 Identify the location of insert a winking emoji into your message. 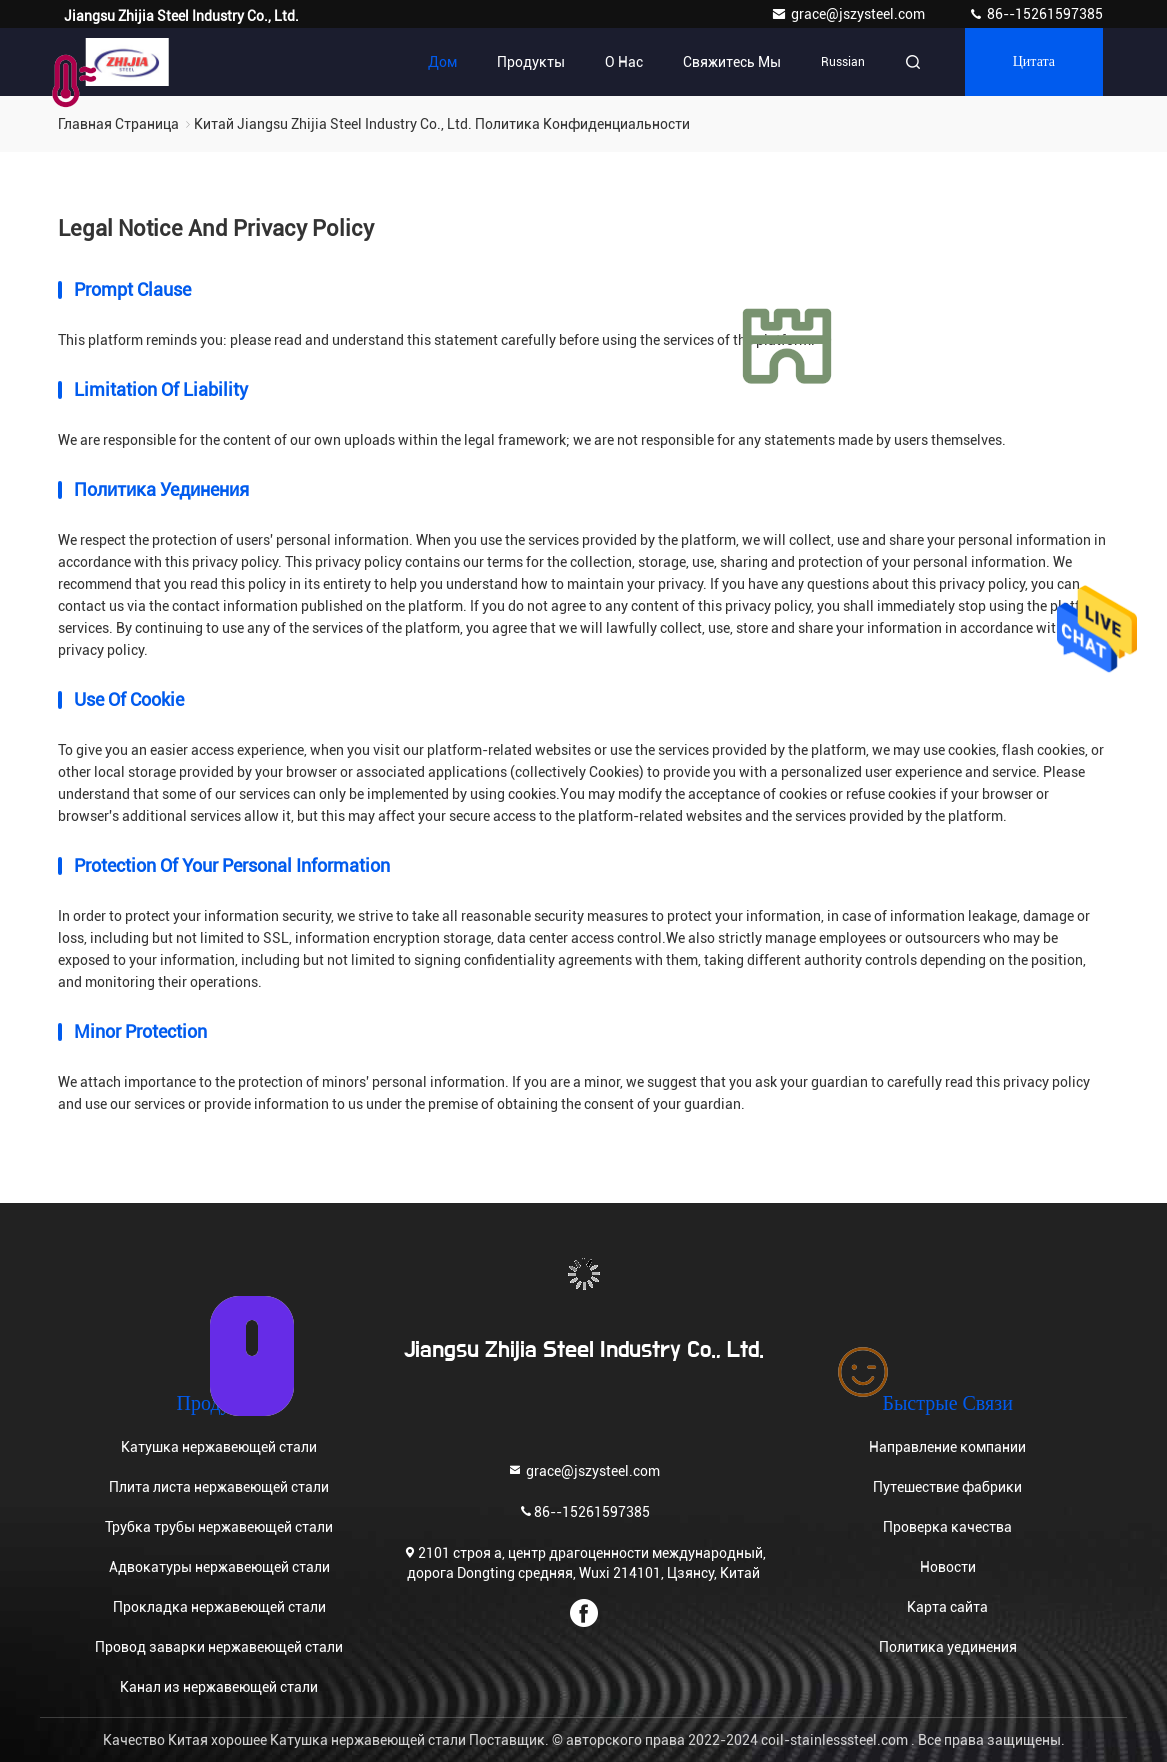
(863, 1372).